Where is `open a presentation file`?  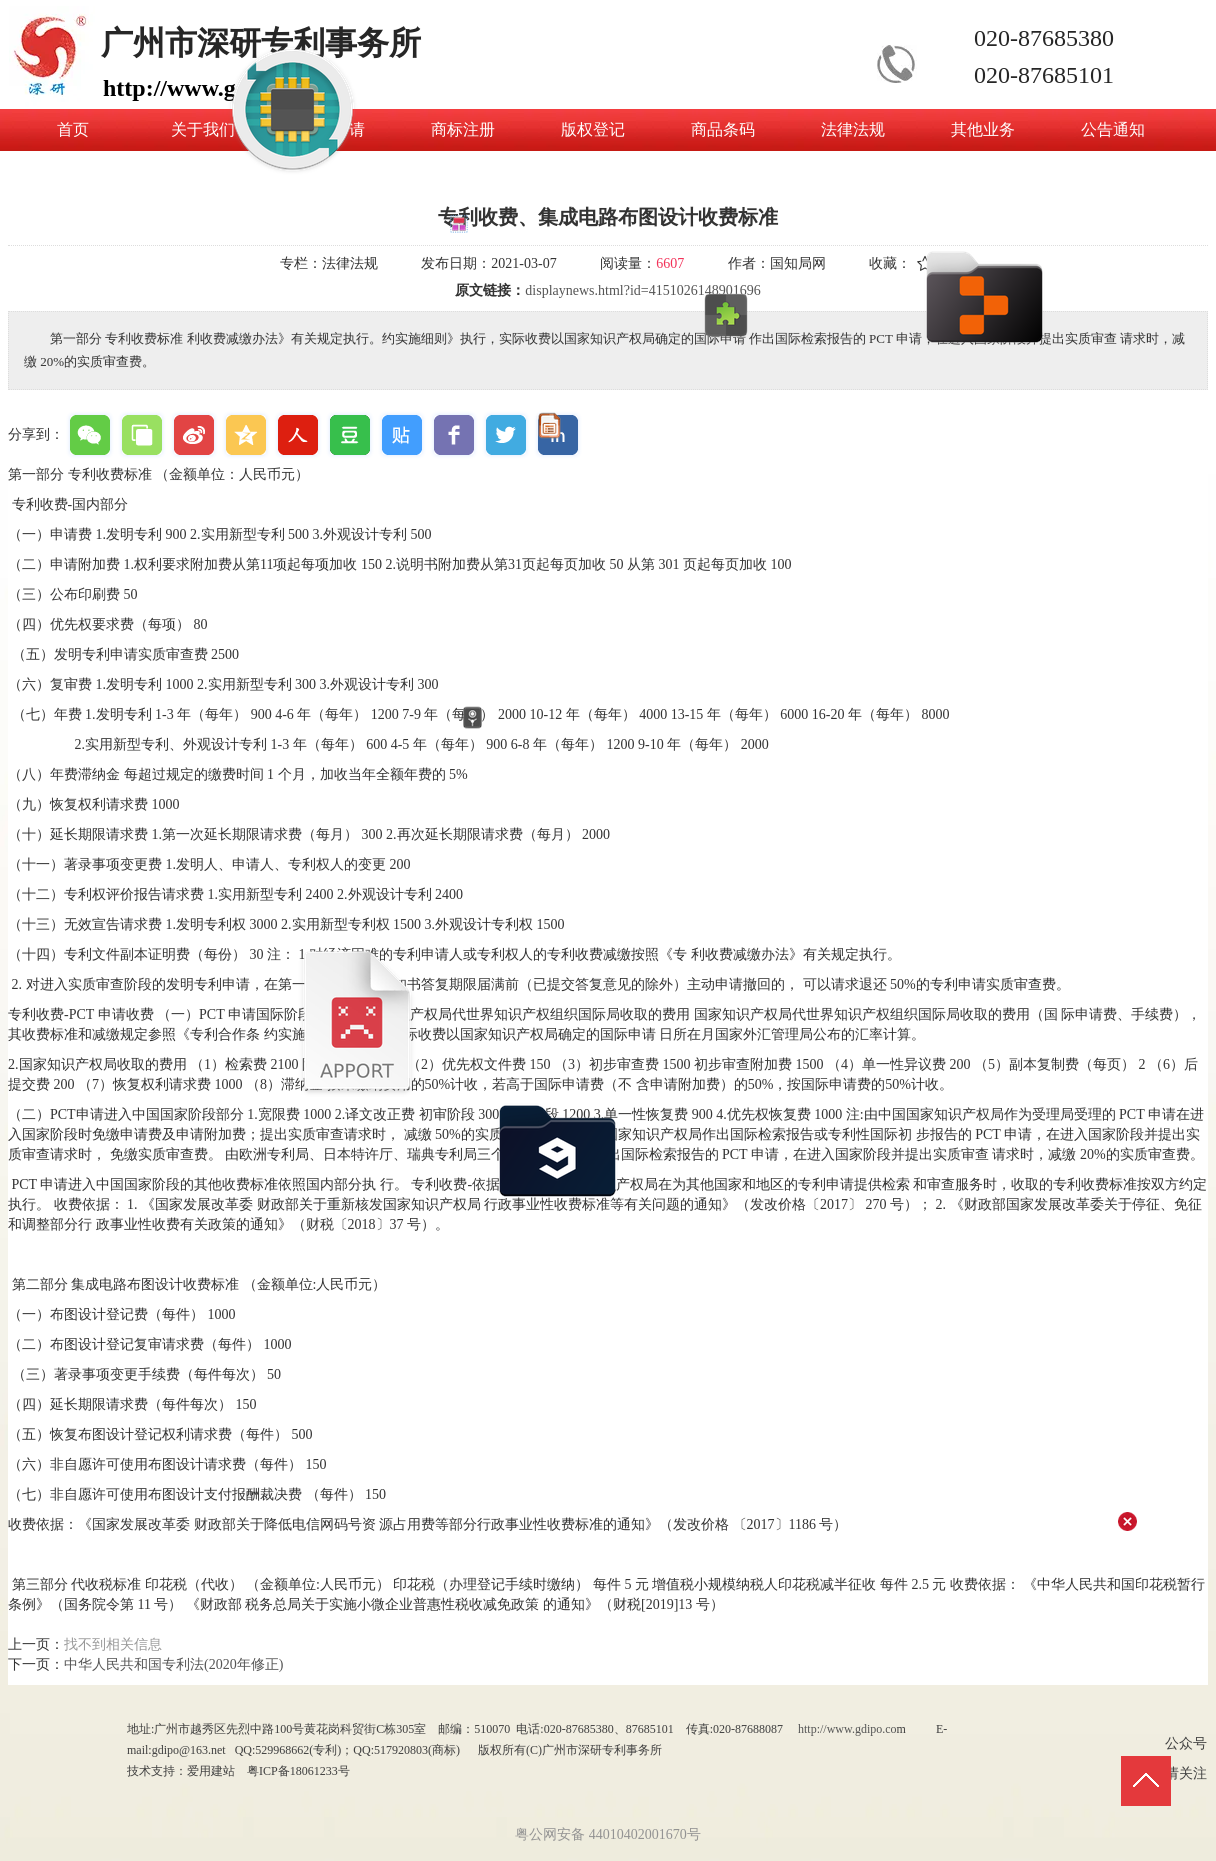
open a presentation file is located at coordinates (549, 425).